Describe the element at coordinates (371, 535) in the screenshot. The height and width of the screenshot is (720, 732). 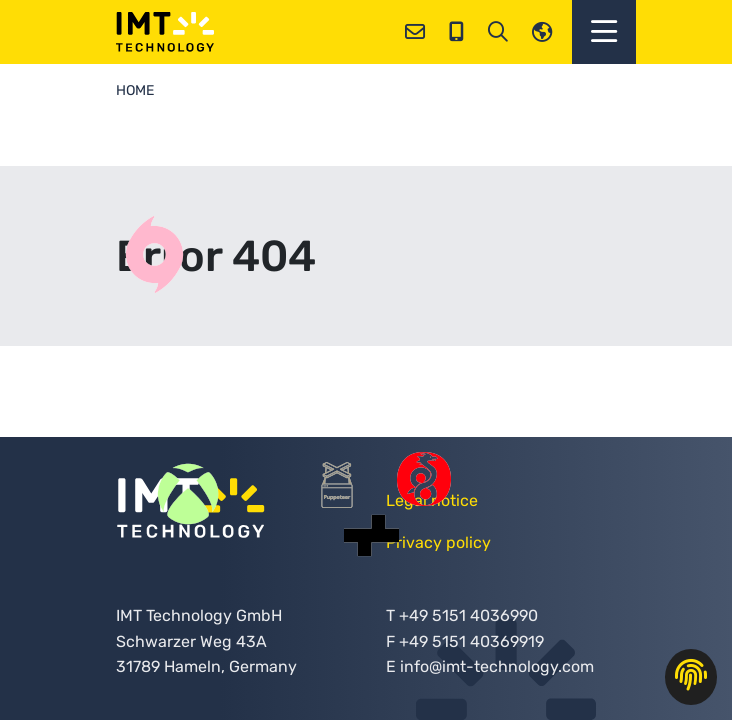
I see `CrateDB database platform logo` at that location.